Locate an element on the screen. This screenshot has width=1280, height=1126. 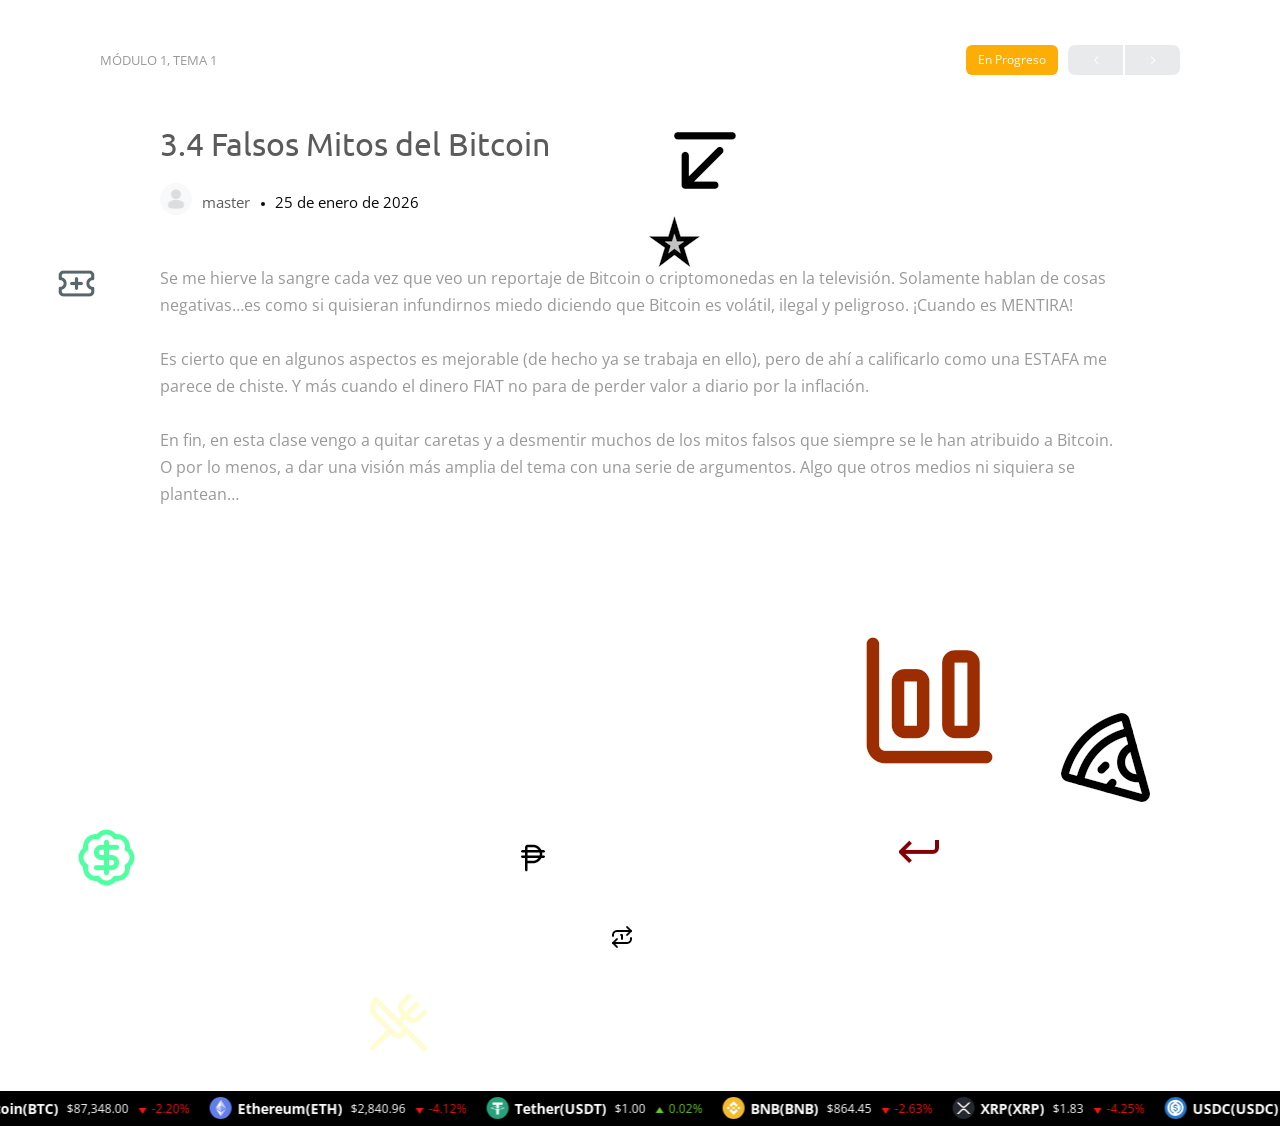
repeat current track once is located at coordinates (622, 937).